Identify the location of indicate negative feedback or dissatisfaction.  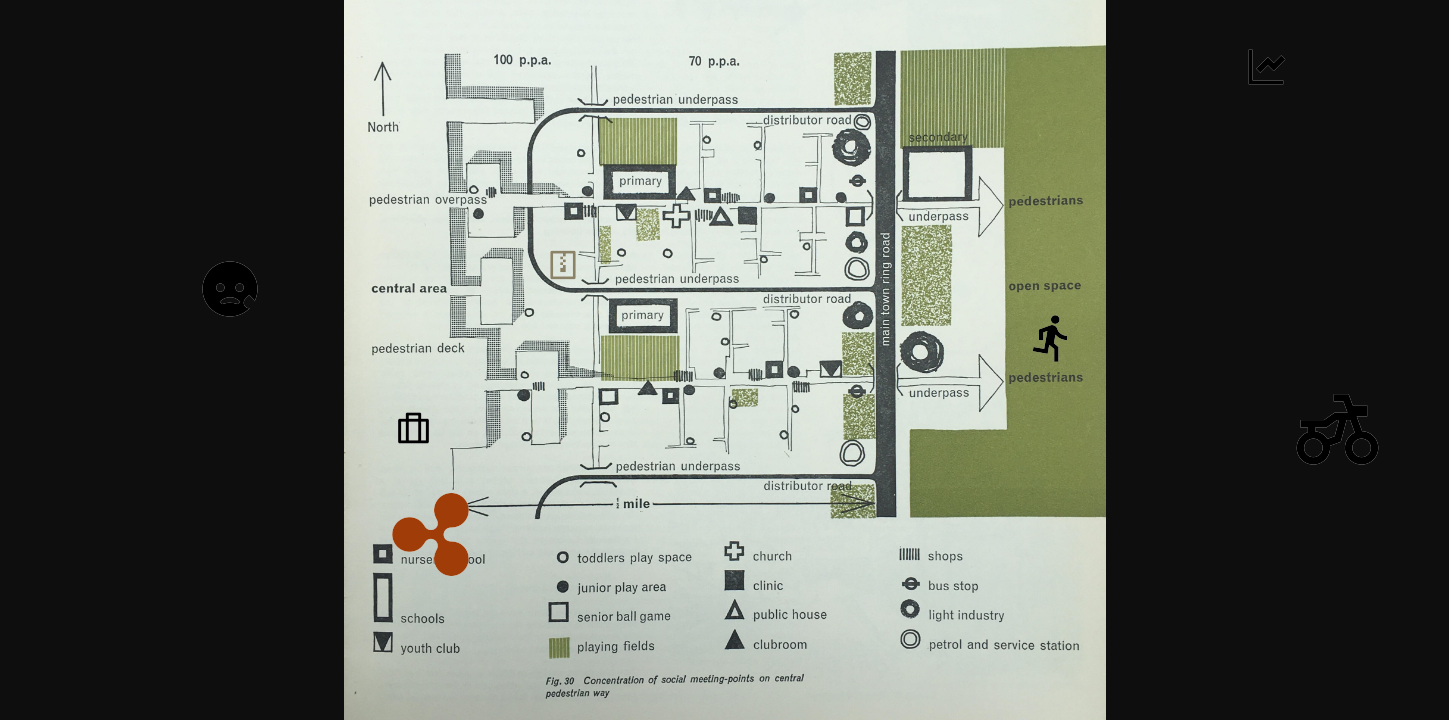
(230, 289).